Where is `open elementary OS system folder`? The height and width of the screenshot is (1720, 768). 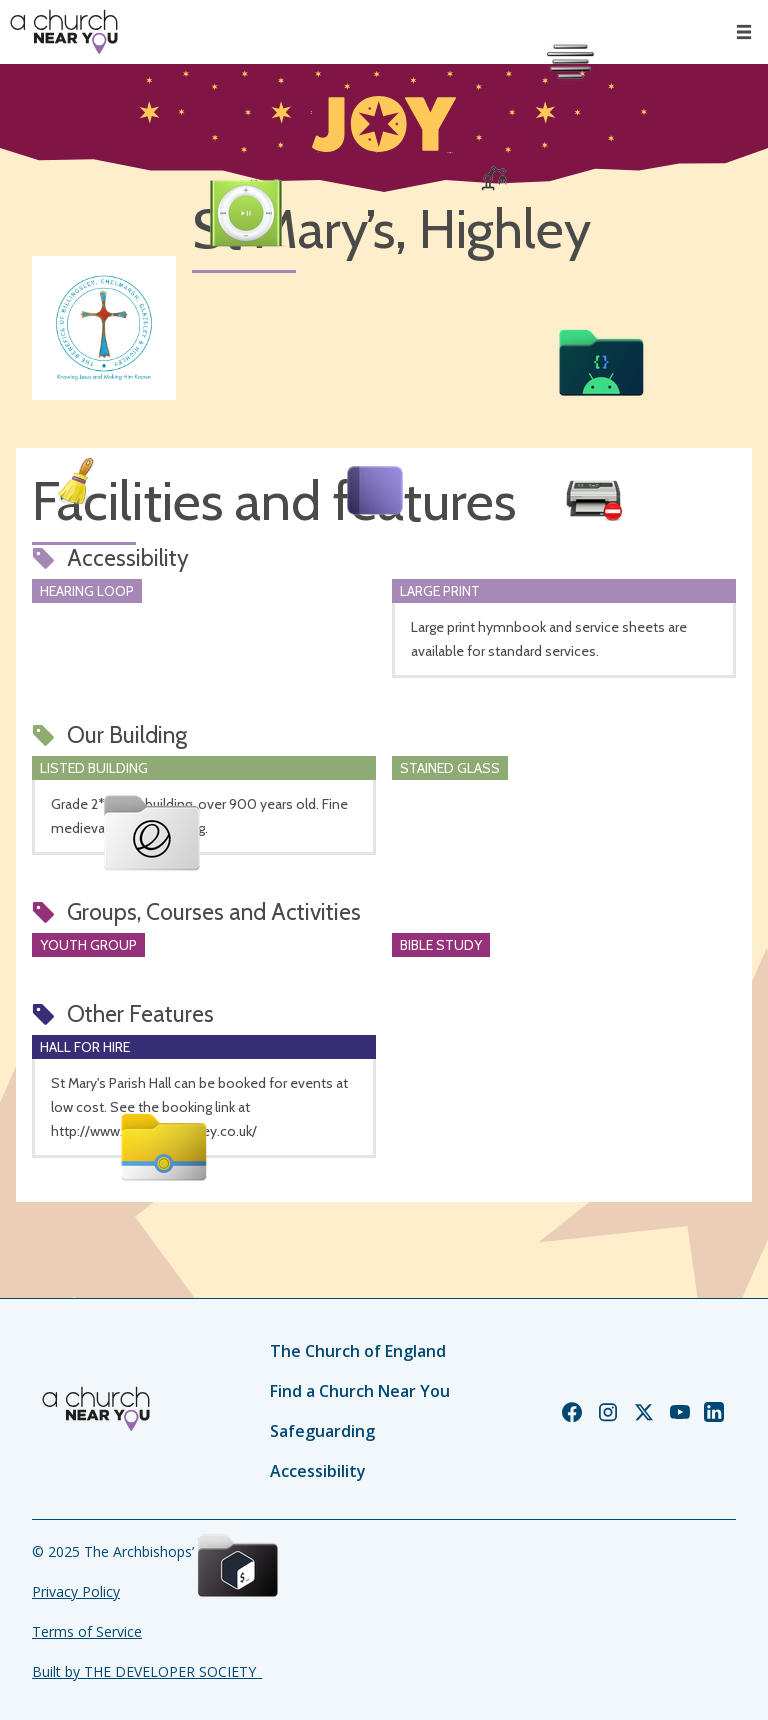
open elementary OS system folder is located at coordinates (151, 835).